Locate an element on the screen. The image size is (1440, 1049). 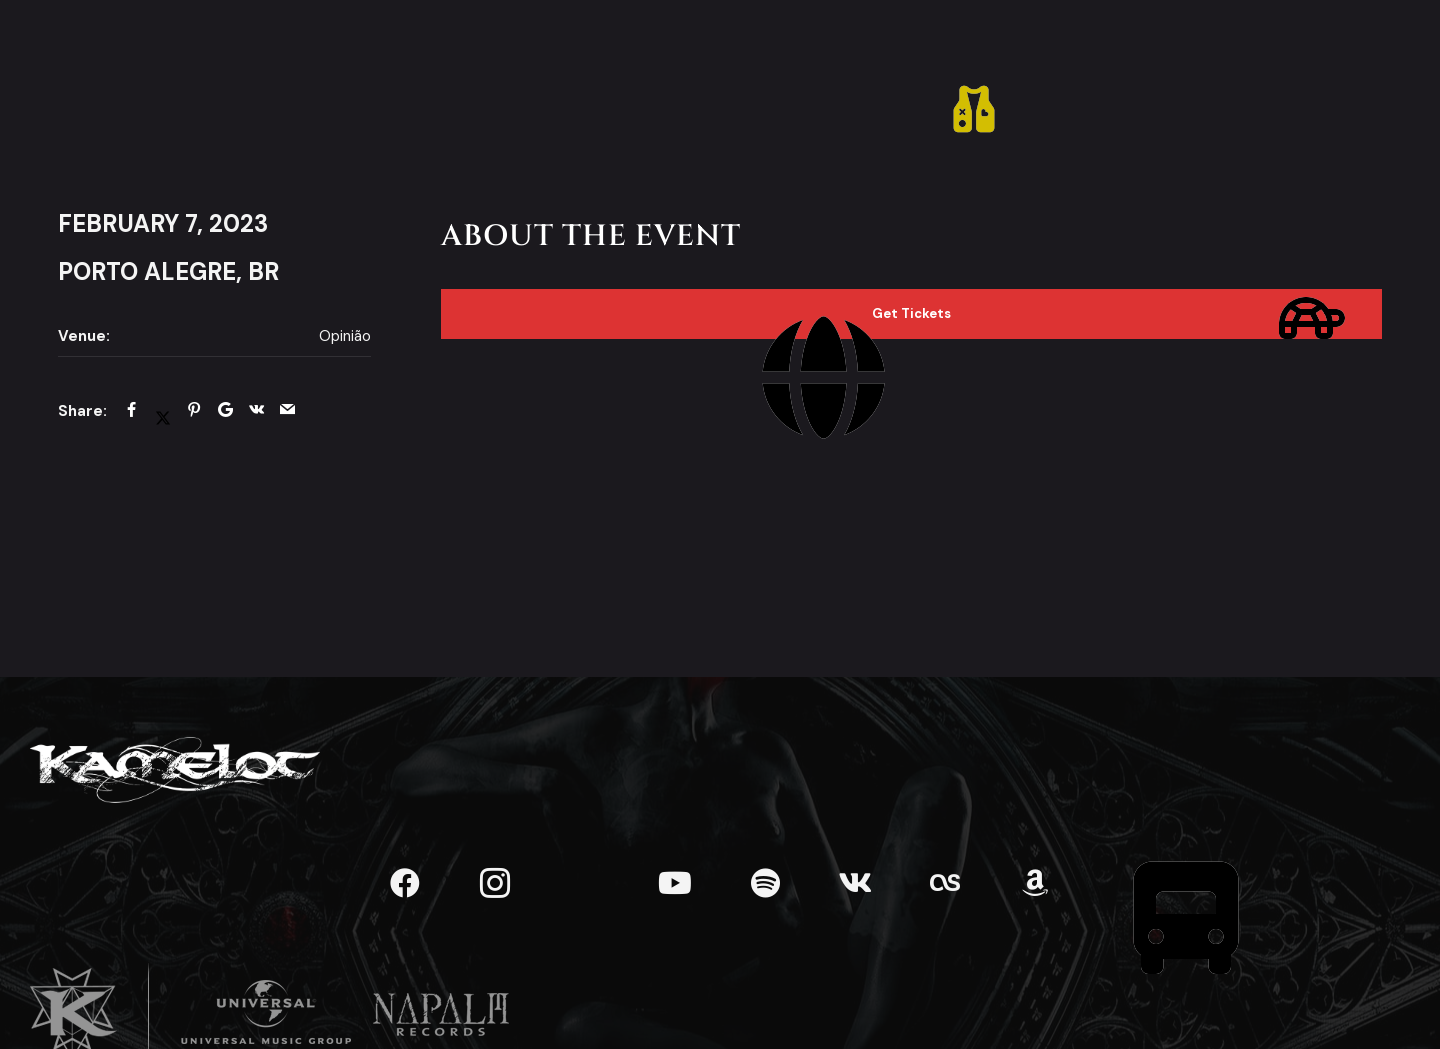
access global or international settings is located at coordinates (823, 377).